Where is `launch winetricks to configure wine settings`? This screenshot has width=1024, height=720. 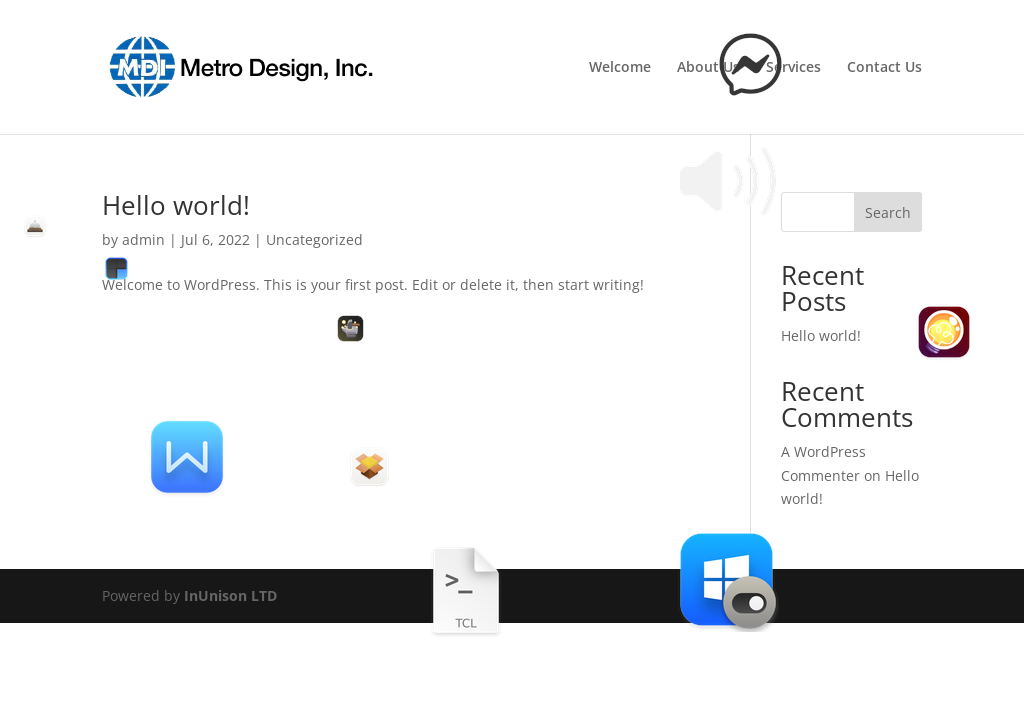 launch winetricks to configure wine settings is located at coordinates (726, 579).